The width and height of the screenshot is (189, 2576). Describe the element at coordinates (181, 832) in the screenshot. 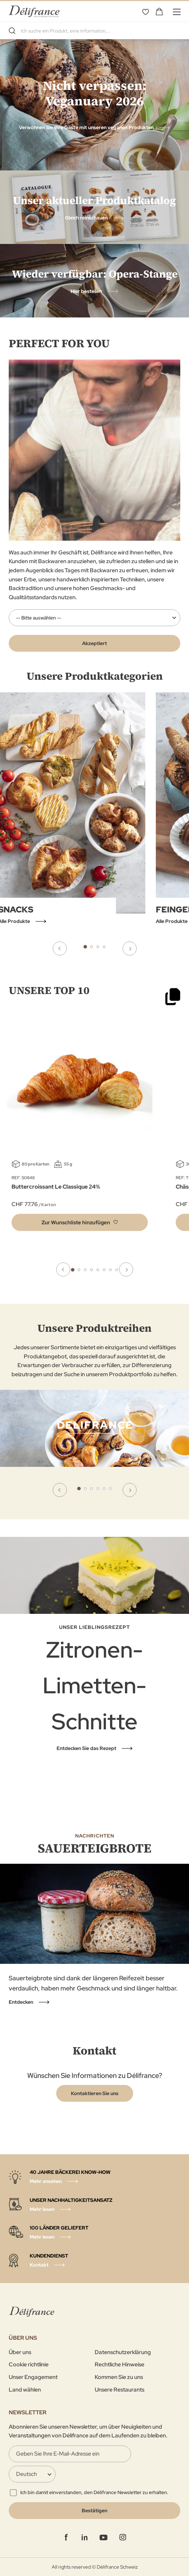

I see `sort items in descending order` at that location.